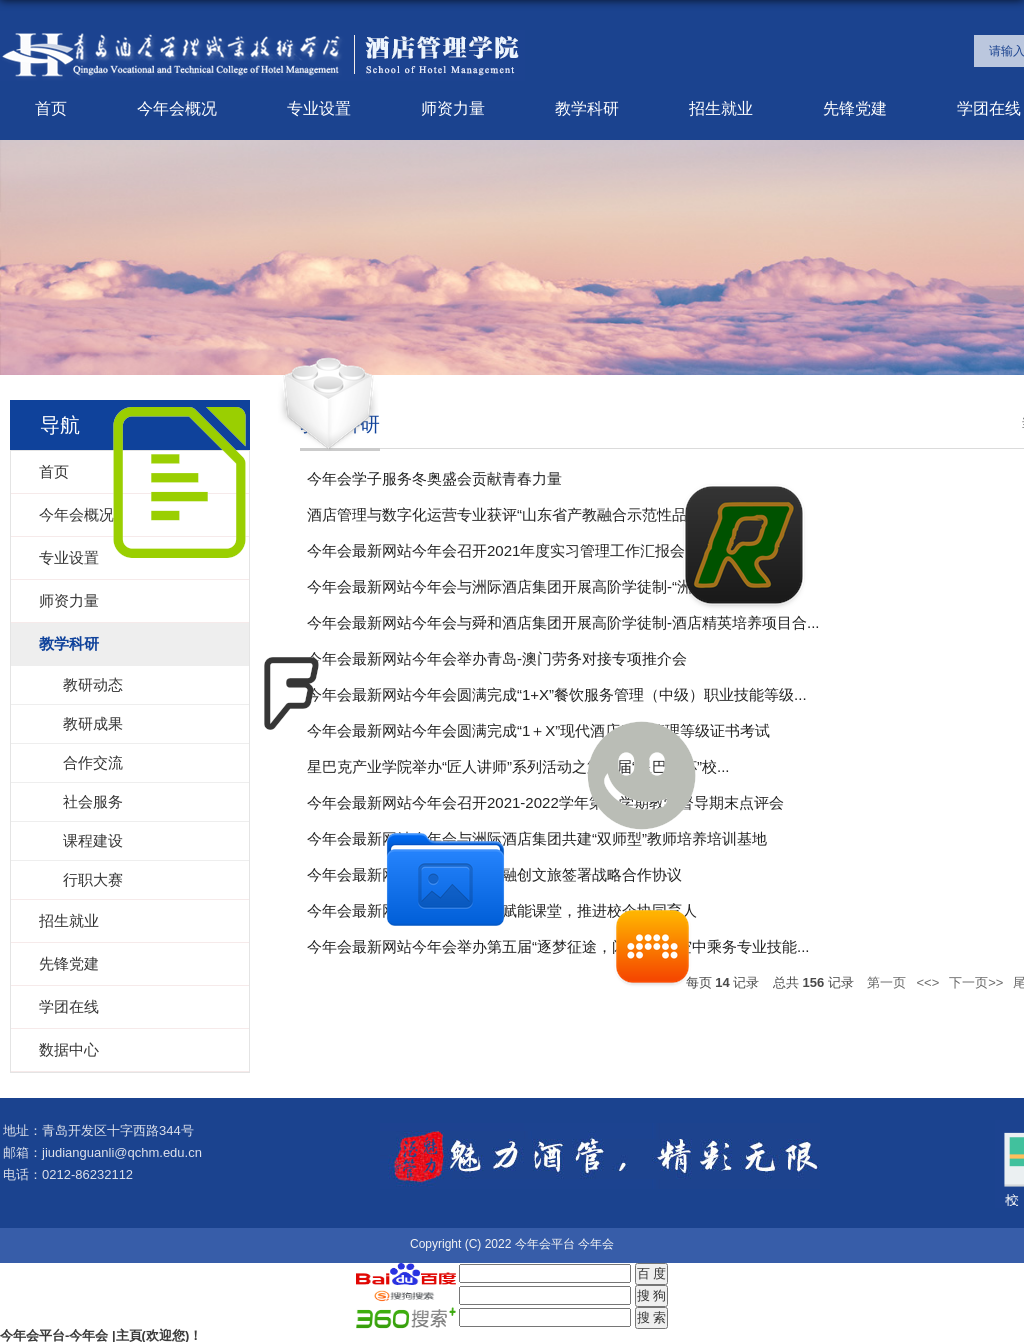  What do you see at coordinates (179, 482) in the screenshot?
I see `open LibreOffice Writer document editor` at bounding box center [179, 482].